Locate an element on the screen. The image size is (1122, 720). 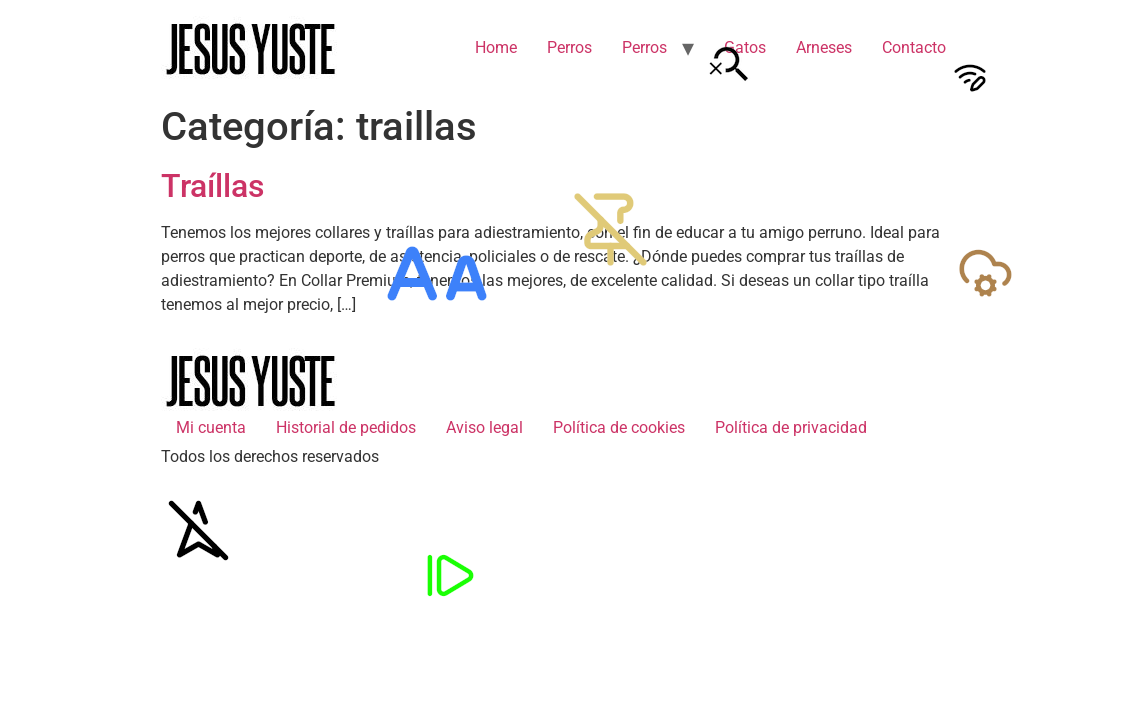
access cloud service settings is located at coordinates (985, 273).